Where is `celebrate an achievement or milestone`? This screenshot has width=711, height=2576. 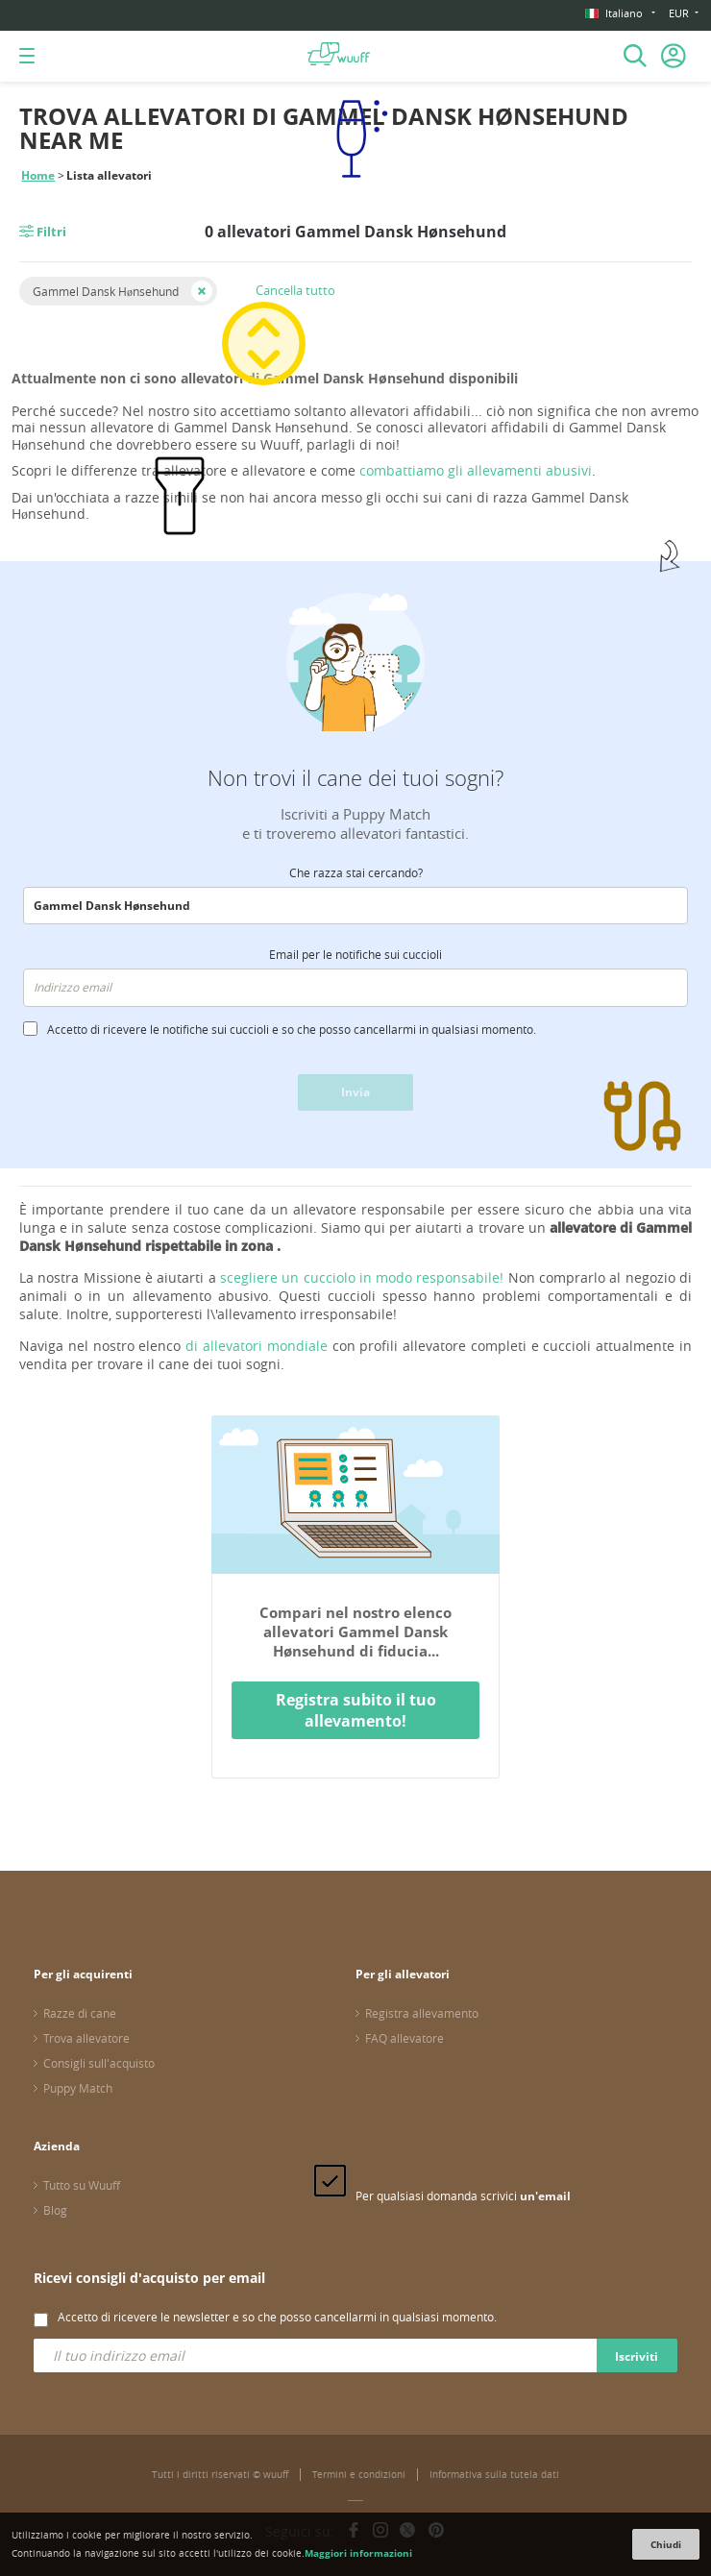
celebrate an achievement or milestone is located at coordinates (354, 138).